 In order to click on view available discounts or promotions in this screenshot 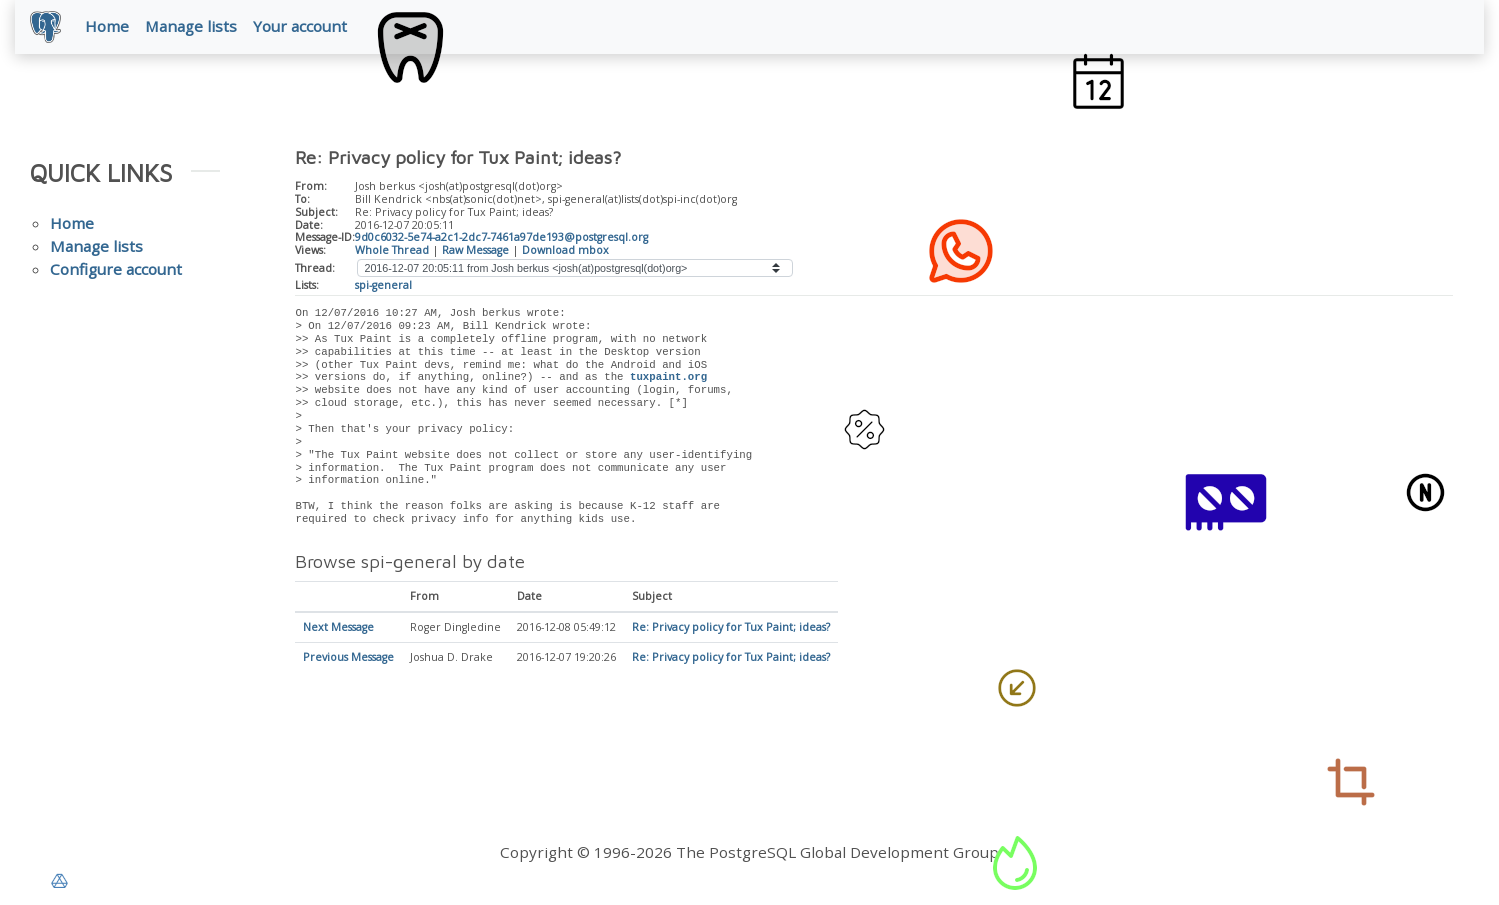, I will do `click(864, 429)`.